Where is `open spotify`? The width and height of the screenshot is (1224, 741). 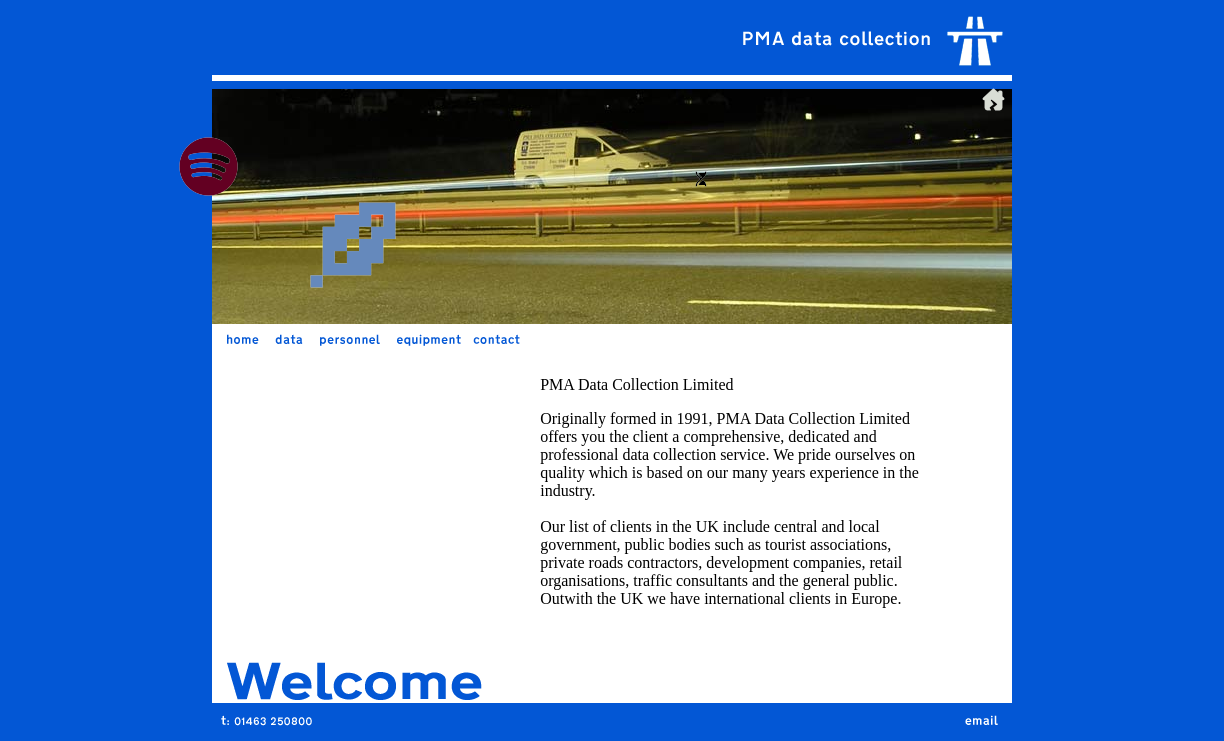
open spotify is located at coordinates (208, 166).